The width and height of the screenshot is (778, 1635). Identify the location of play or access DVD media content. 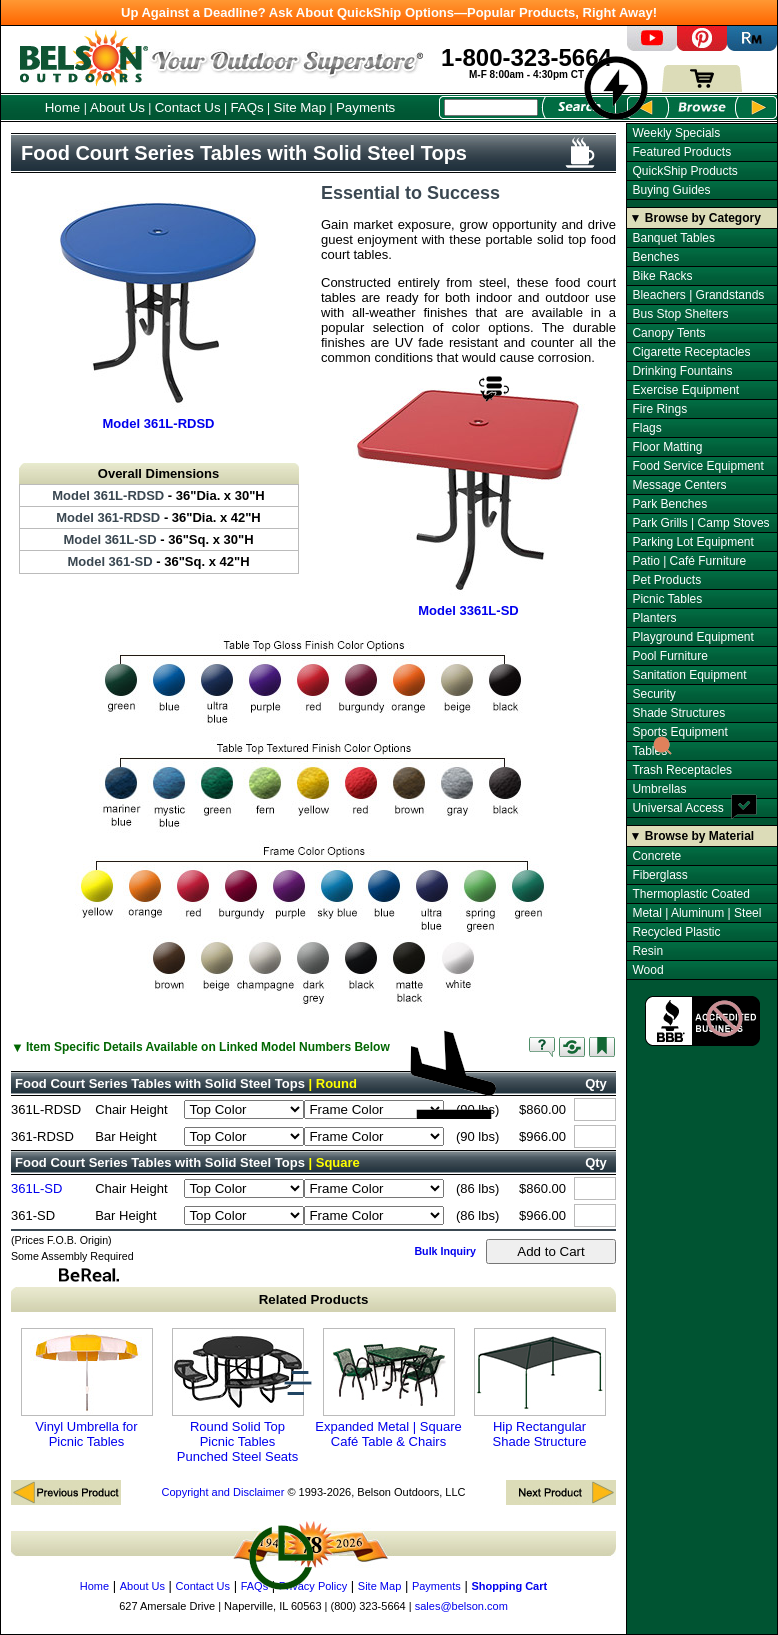
(616, 88).